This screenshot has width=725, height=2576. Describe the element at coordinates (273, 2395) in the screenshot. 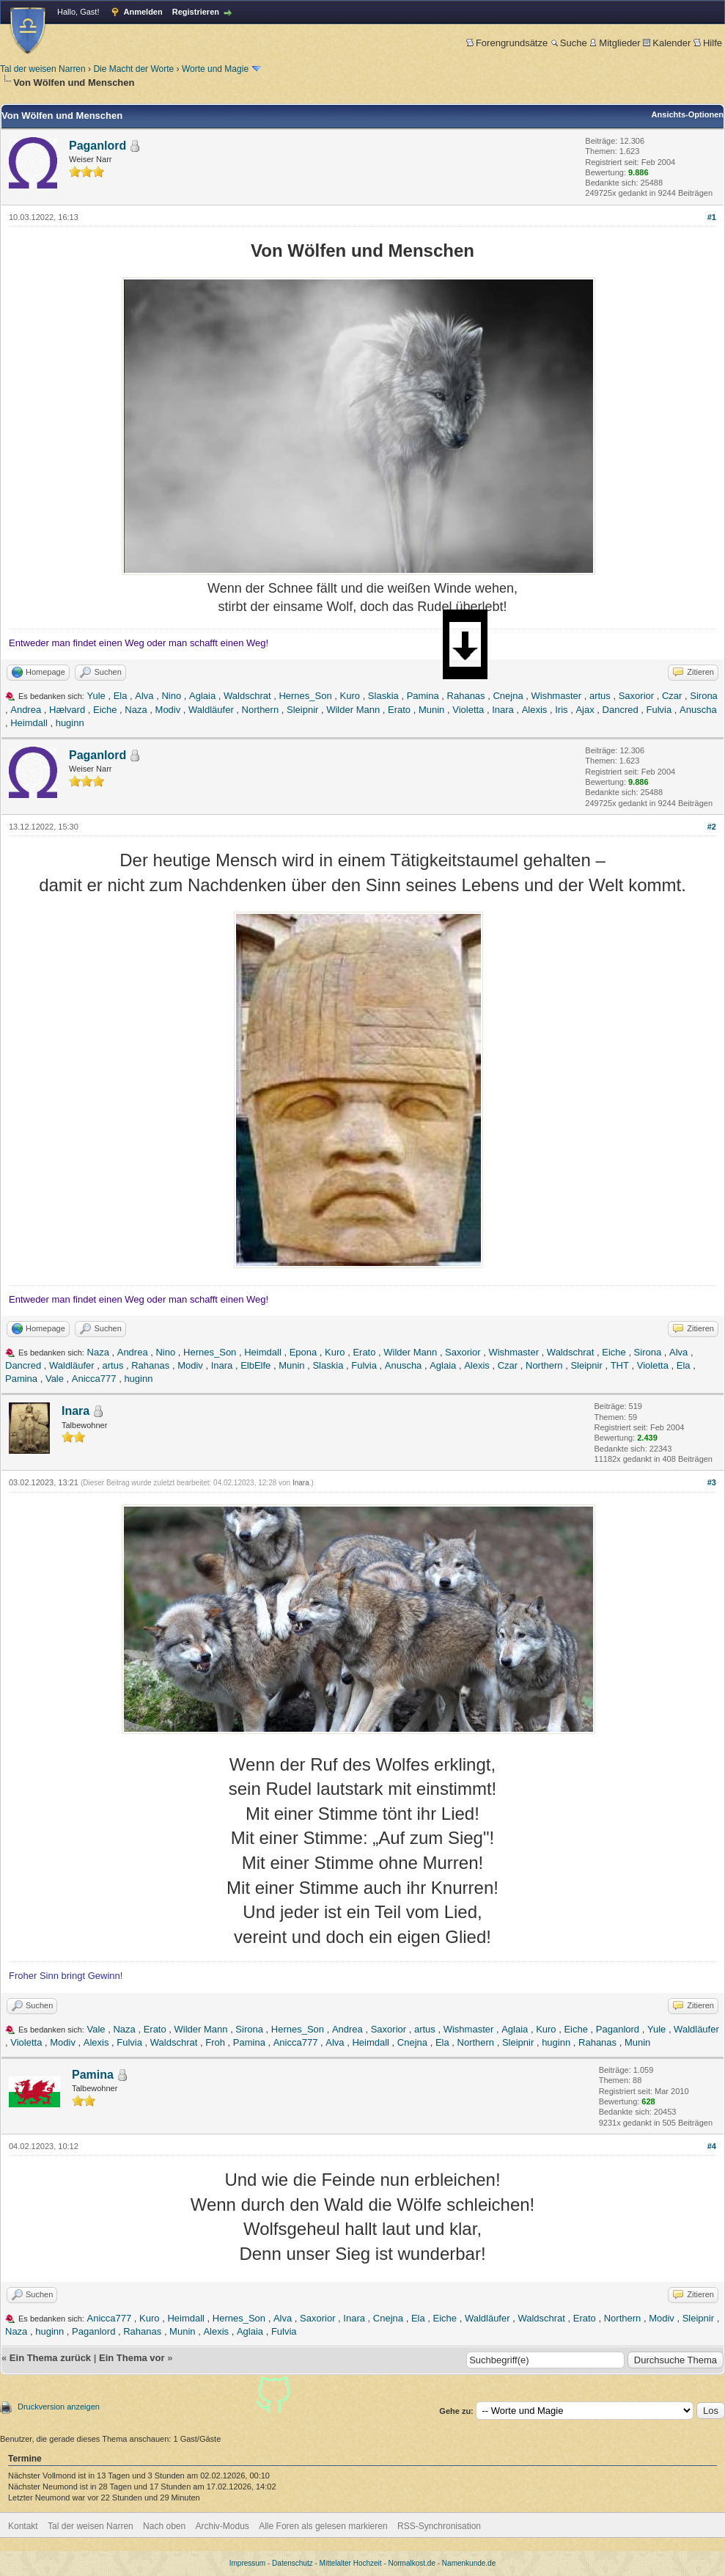

I see `open github repository` at that location.